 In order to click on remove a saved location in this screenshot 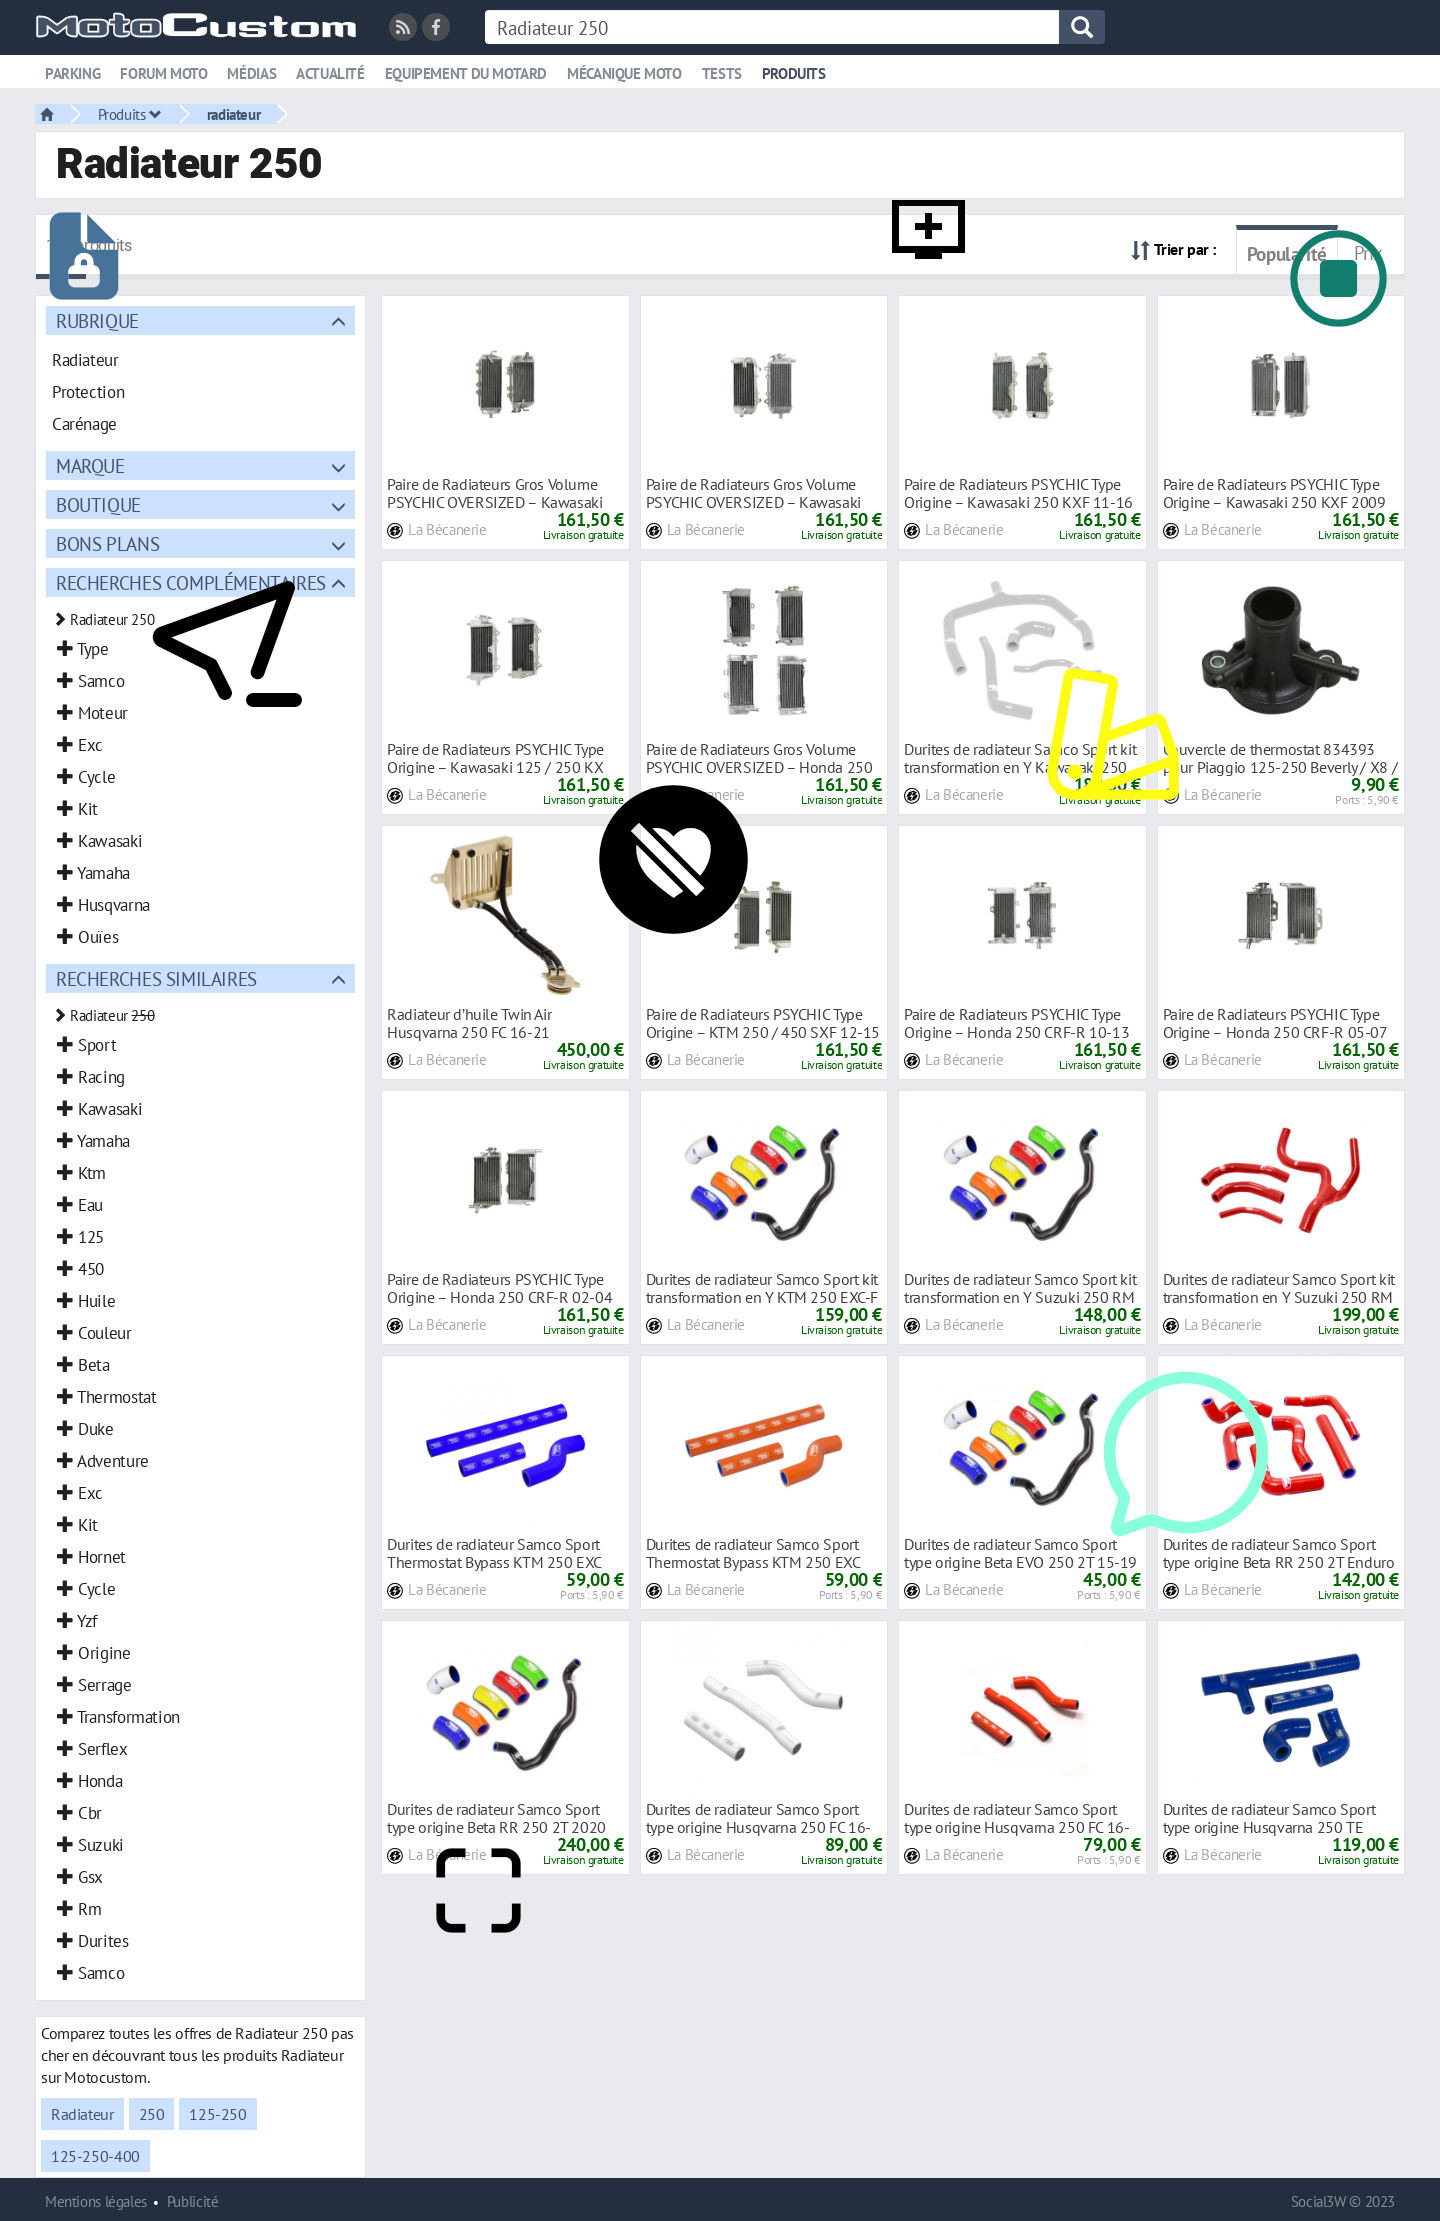, I will do `click(225, 651)`.